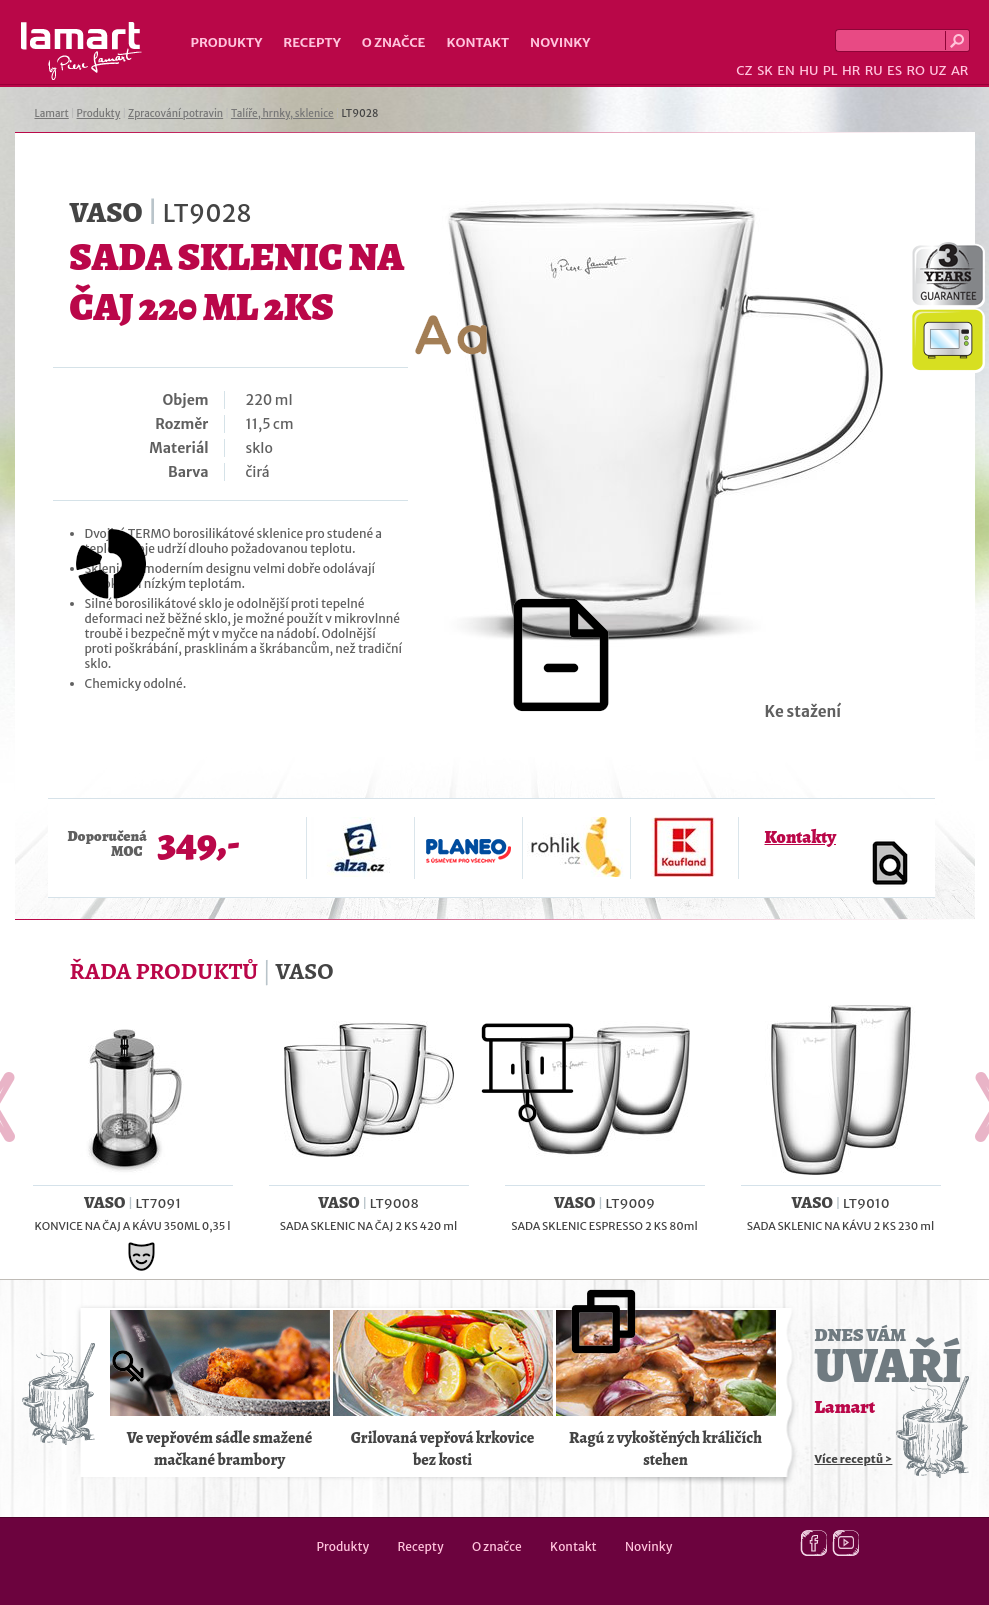 This screenshot has height=1605, width=989. I want to click on view presentation with data charts, so click(527, 1065).